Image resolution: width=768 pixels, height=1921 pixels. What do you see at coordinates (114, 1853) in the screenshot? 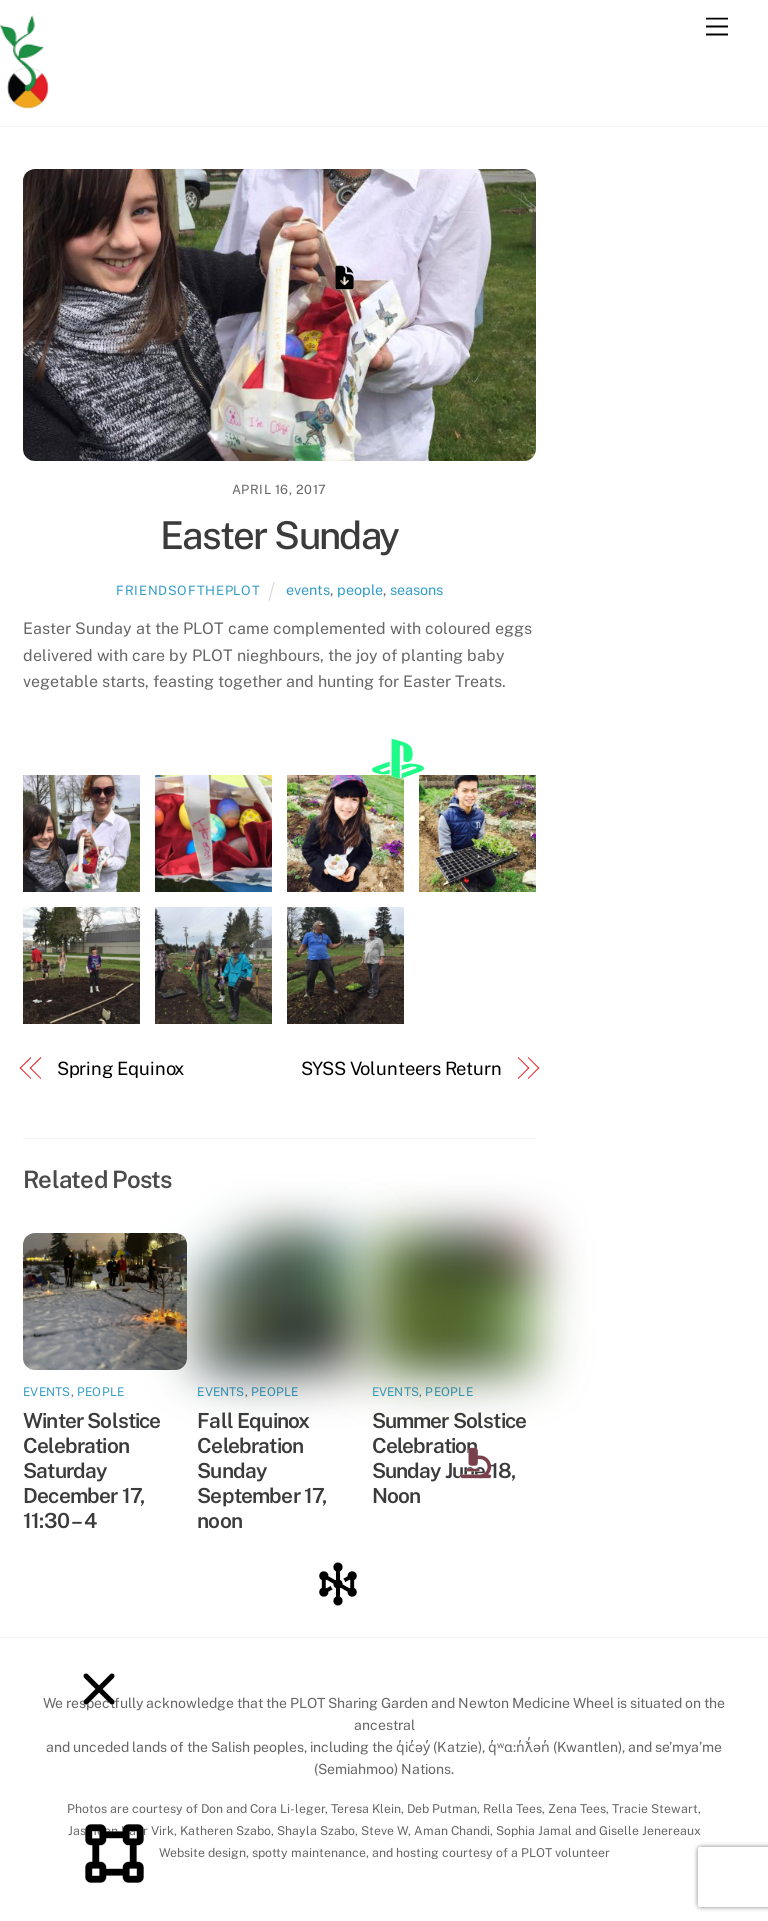
I see `adjust selection or crop boundaries` at bounding box center [114, 1853].